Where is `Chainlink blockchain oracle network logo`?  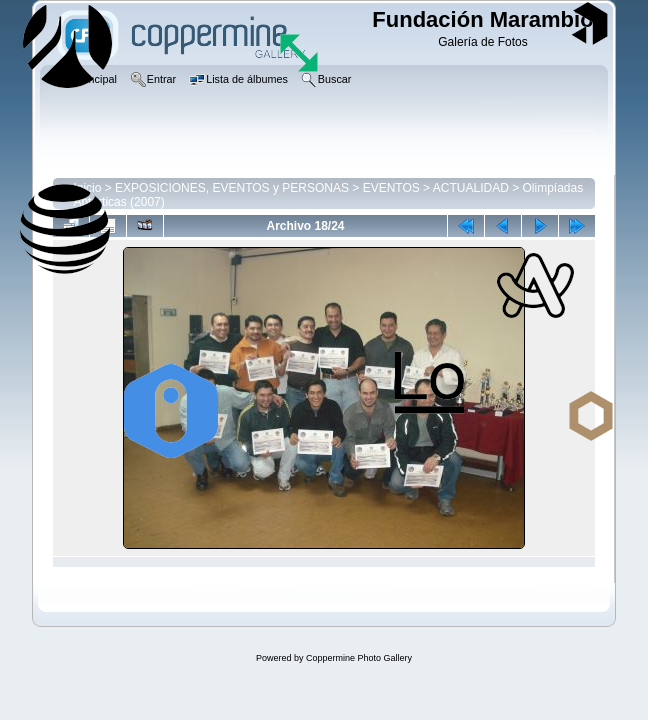 Chainlink blockchain oracle network logo is located at coordinates (591, 416).